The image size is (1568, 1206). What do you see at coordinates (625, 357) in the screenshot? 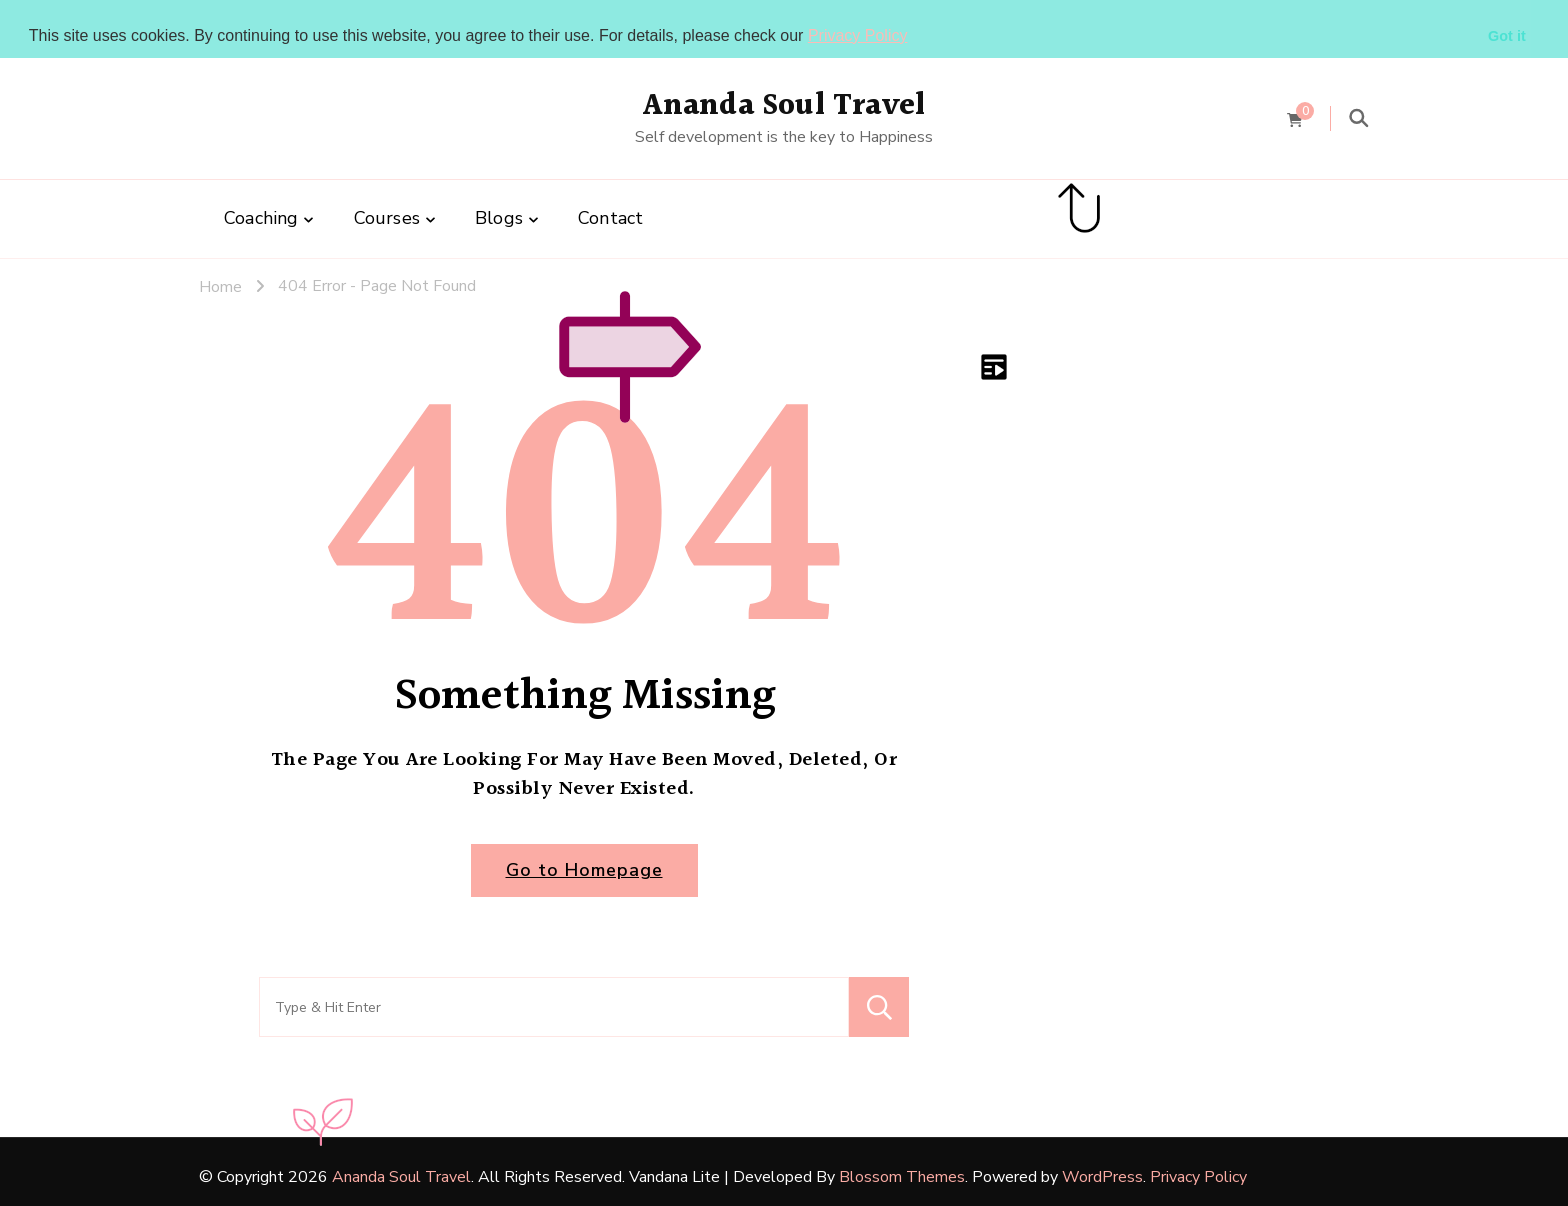
I see `navigate to directions or wayfinding` at bounding box center [625, 357].